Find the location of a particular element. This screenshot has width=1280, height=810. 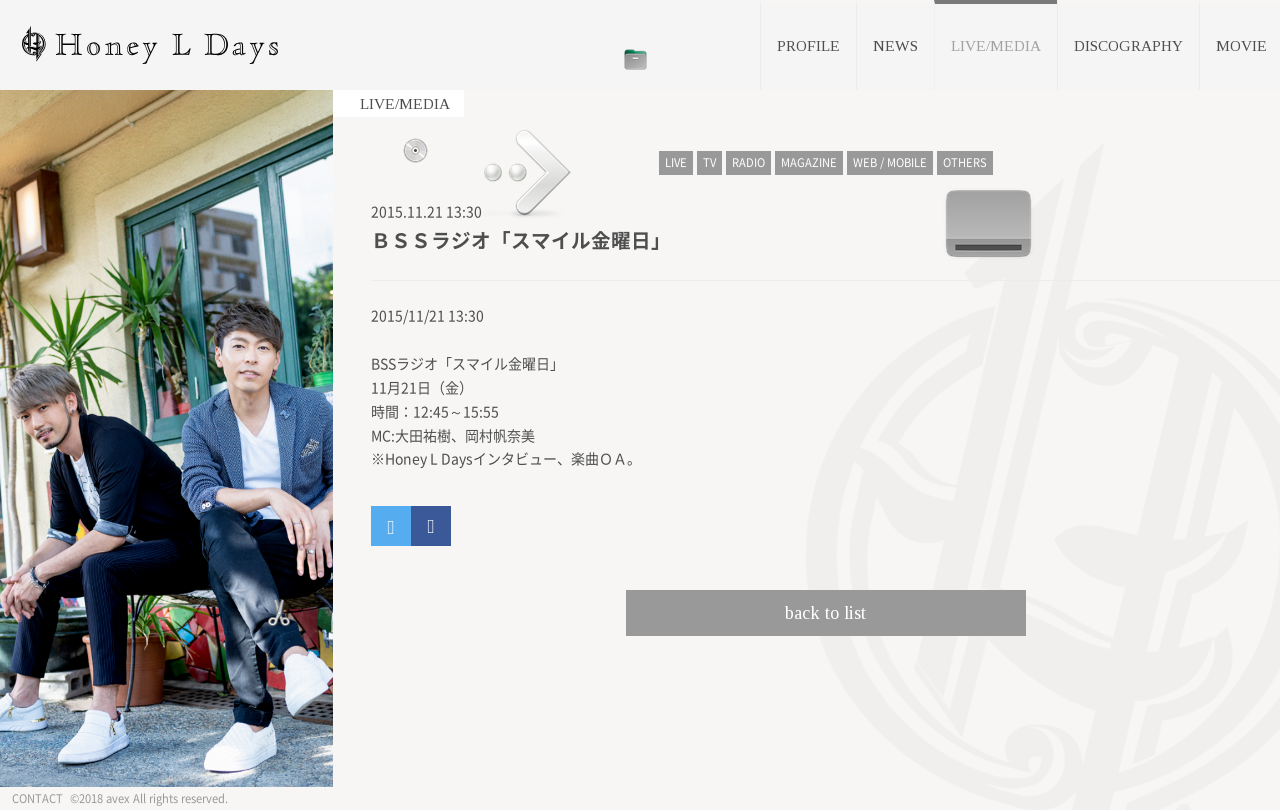

access removable storage device is located at coordinates (988, 223).